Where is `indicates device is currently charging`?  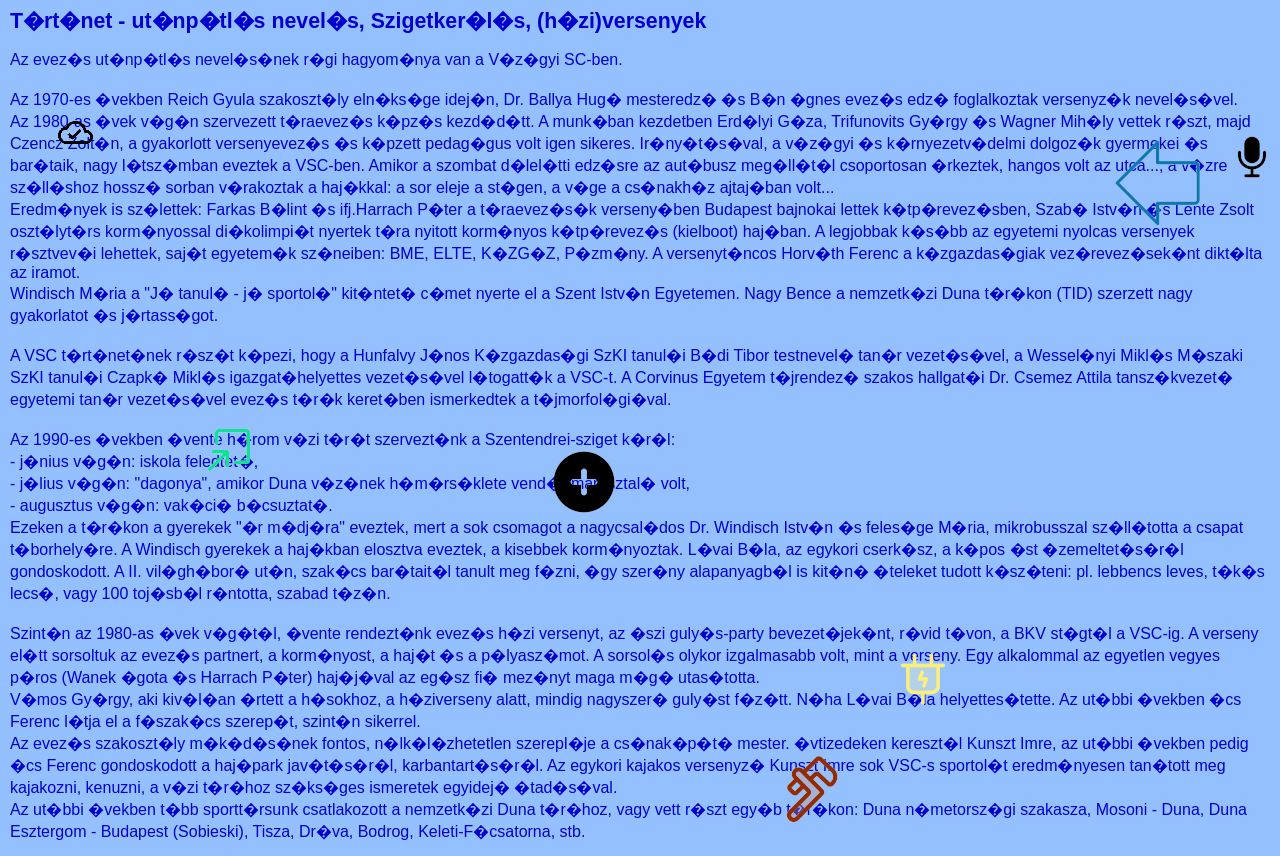
indicates device is currently charging is located at coordinates (923, 679).